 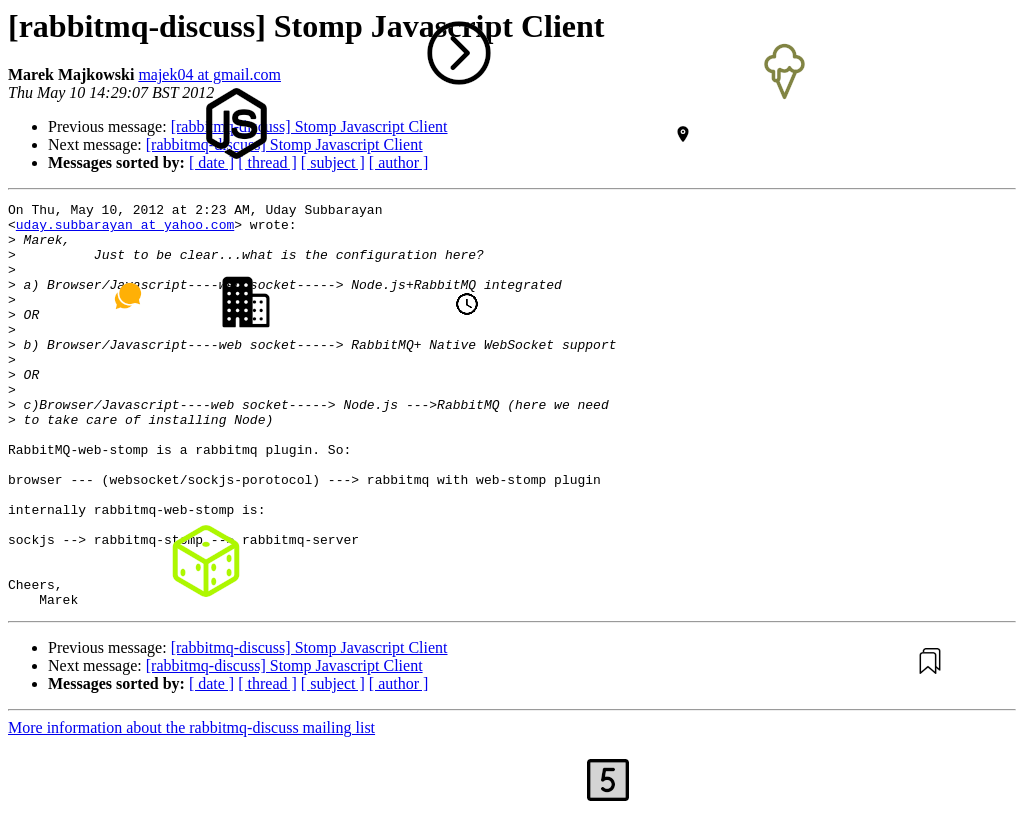 What do you see at coordinates (784, 71) in the screenshot?
I see `browse dessert or ice cream options` at bounding box center [784, 71].